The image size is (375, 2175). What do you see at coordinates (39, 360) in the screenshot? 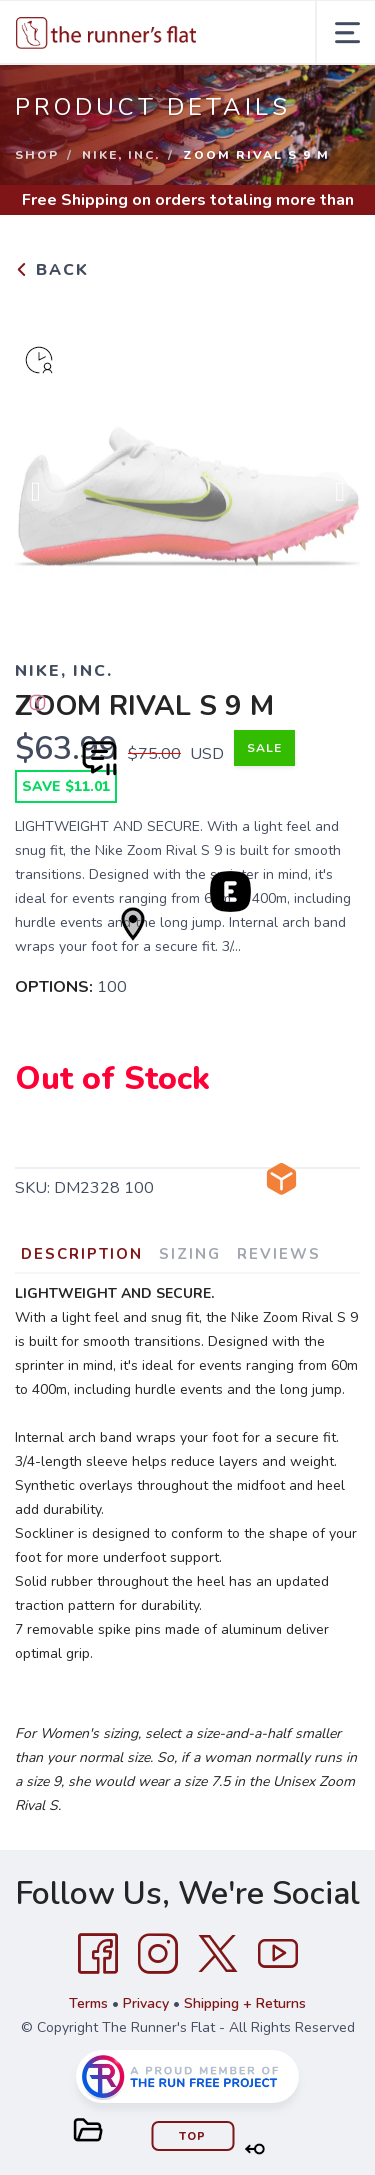
I see `view user's time or availability status` at bounding box center [39, 360].